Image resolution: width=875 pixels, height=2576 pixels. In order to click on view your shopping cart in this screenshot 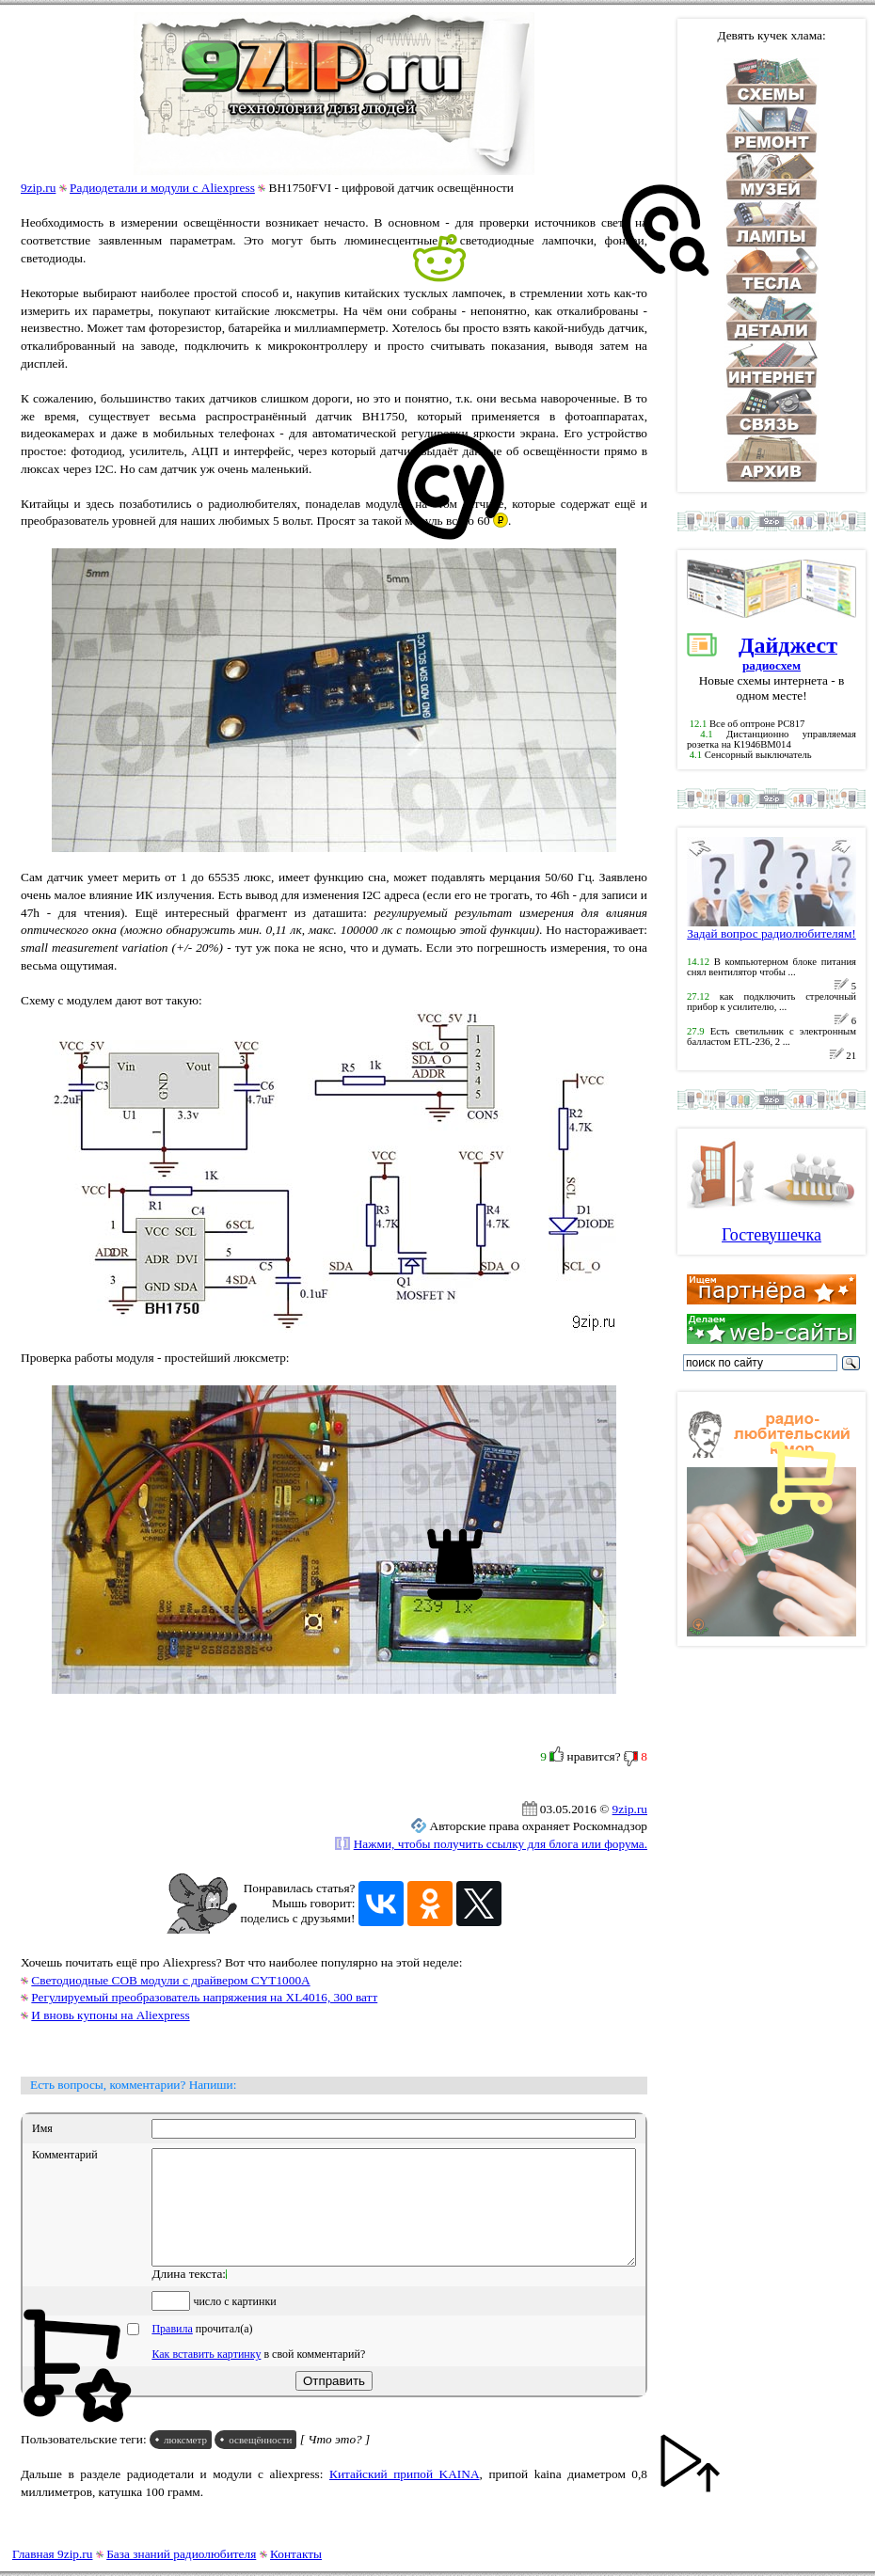, I will do `click(803, 1478)`.